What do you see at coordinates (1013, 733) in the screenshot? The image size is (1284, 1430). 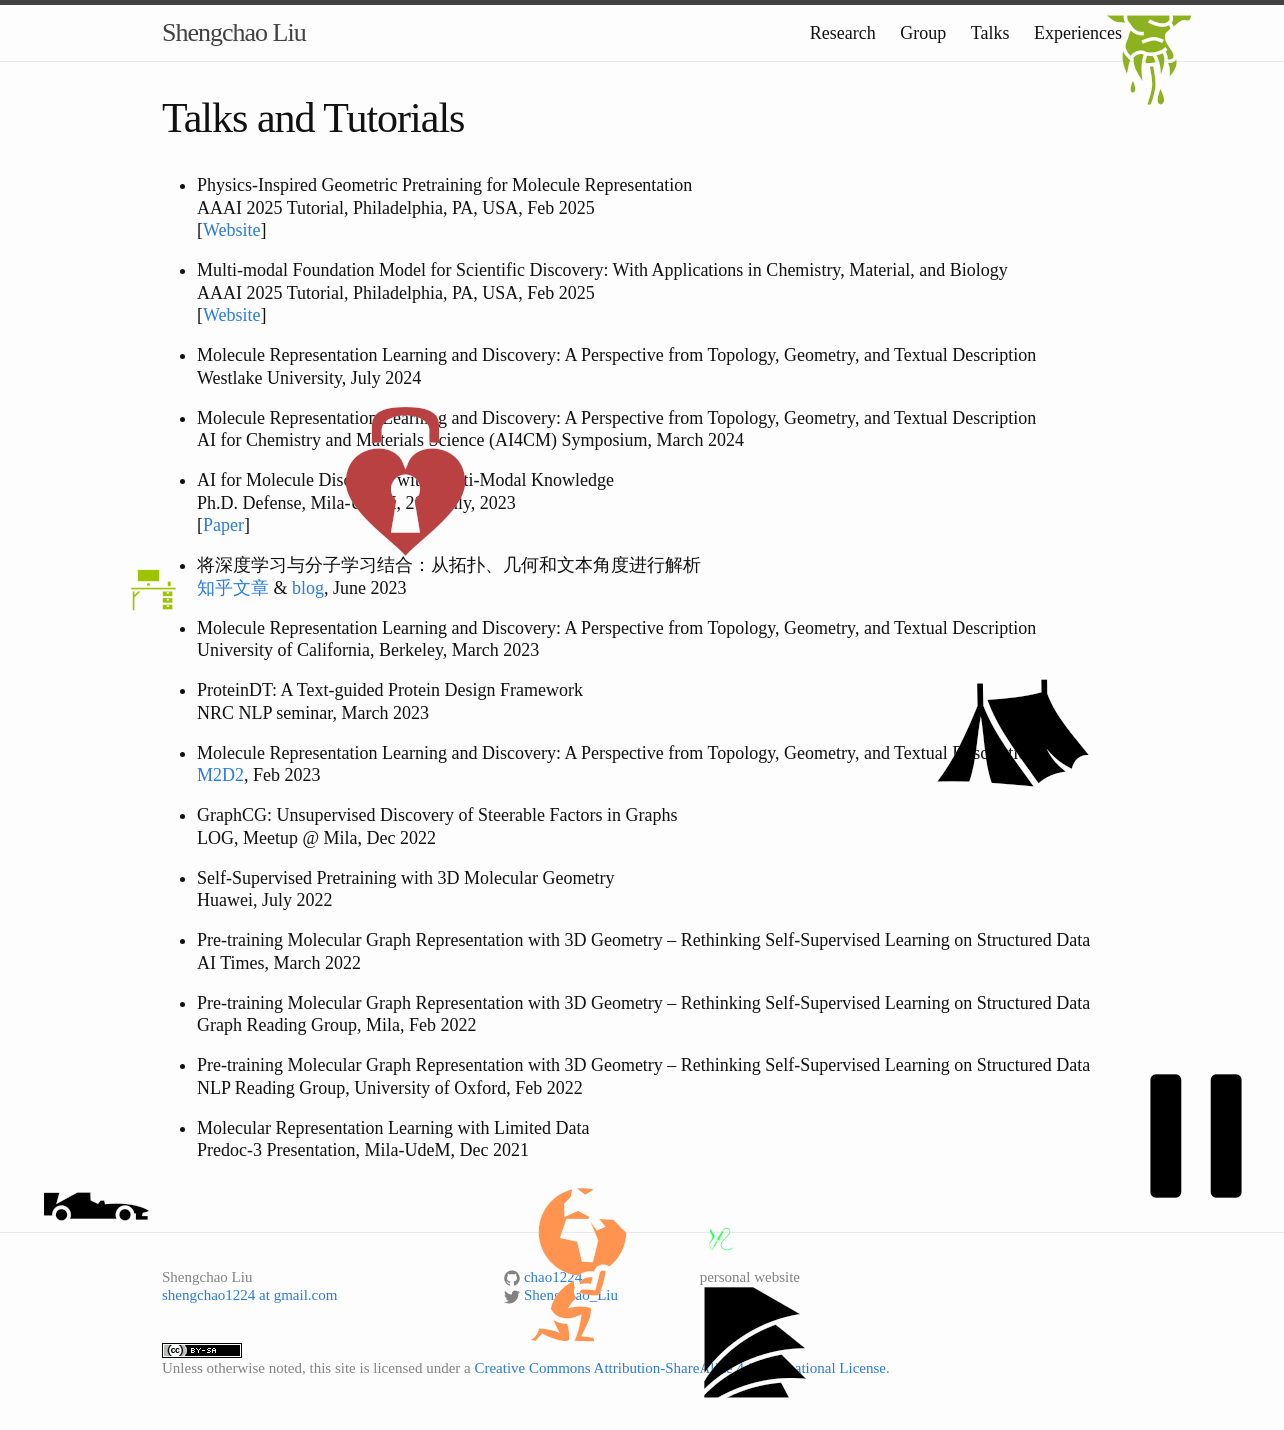 I see `access camping or outdoor activity features` at bounding box center [1013, 733].